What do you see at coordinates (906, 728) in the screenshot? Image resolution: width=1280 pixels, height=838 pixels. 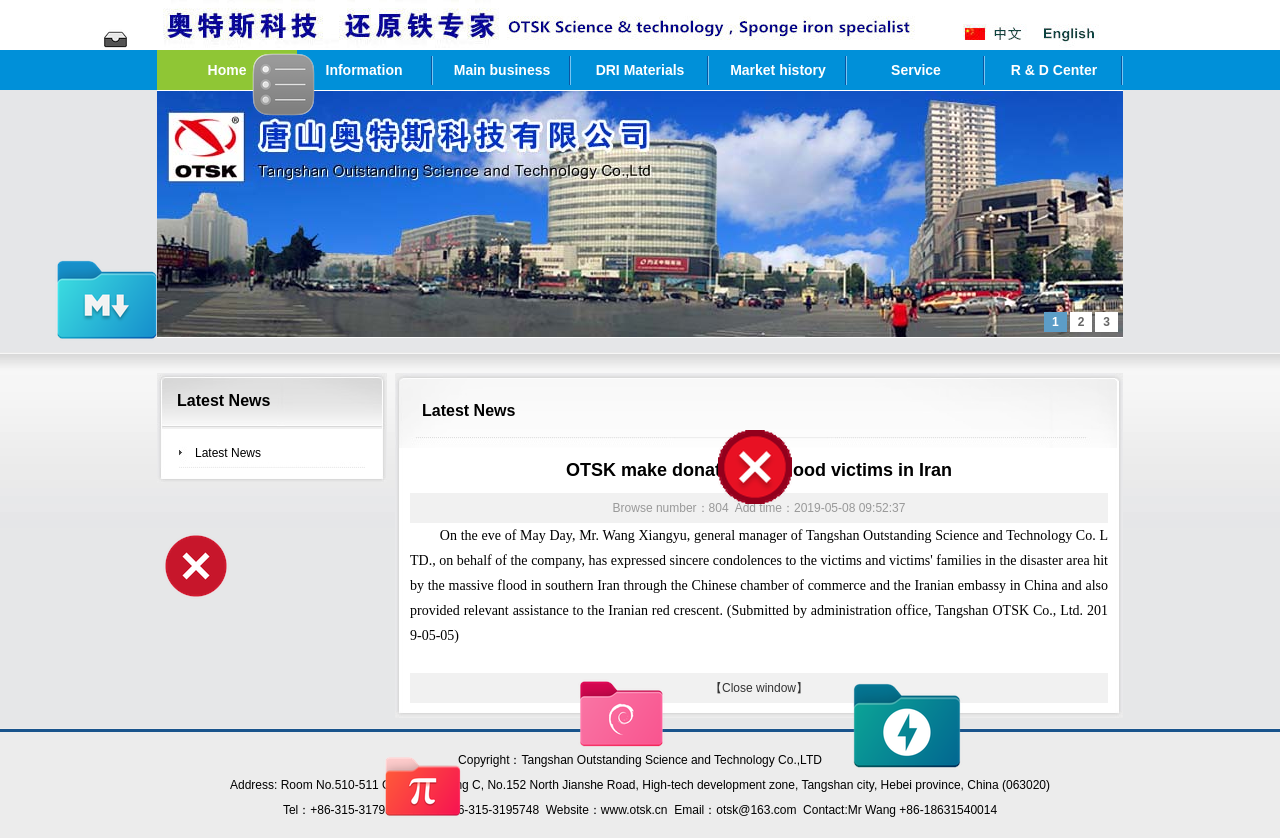 I see `open fastapi project folder` at bounding box center [906, 728].